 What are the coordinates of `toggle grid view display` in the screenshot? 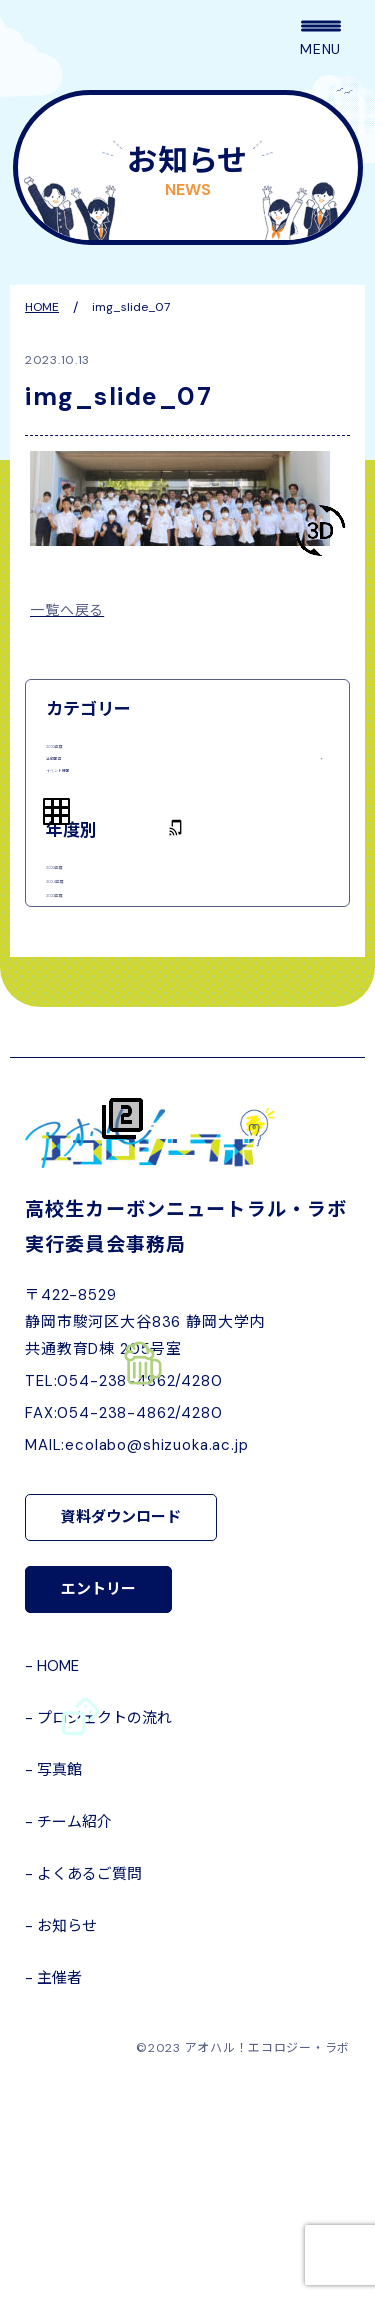 It's located at (56, 811).